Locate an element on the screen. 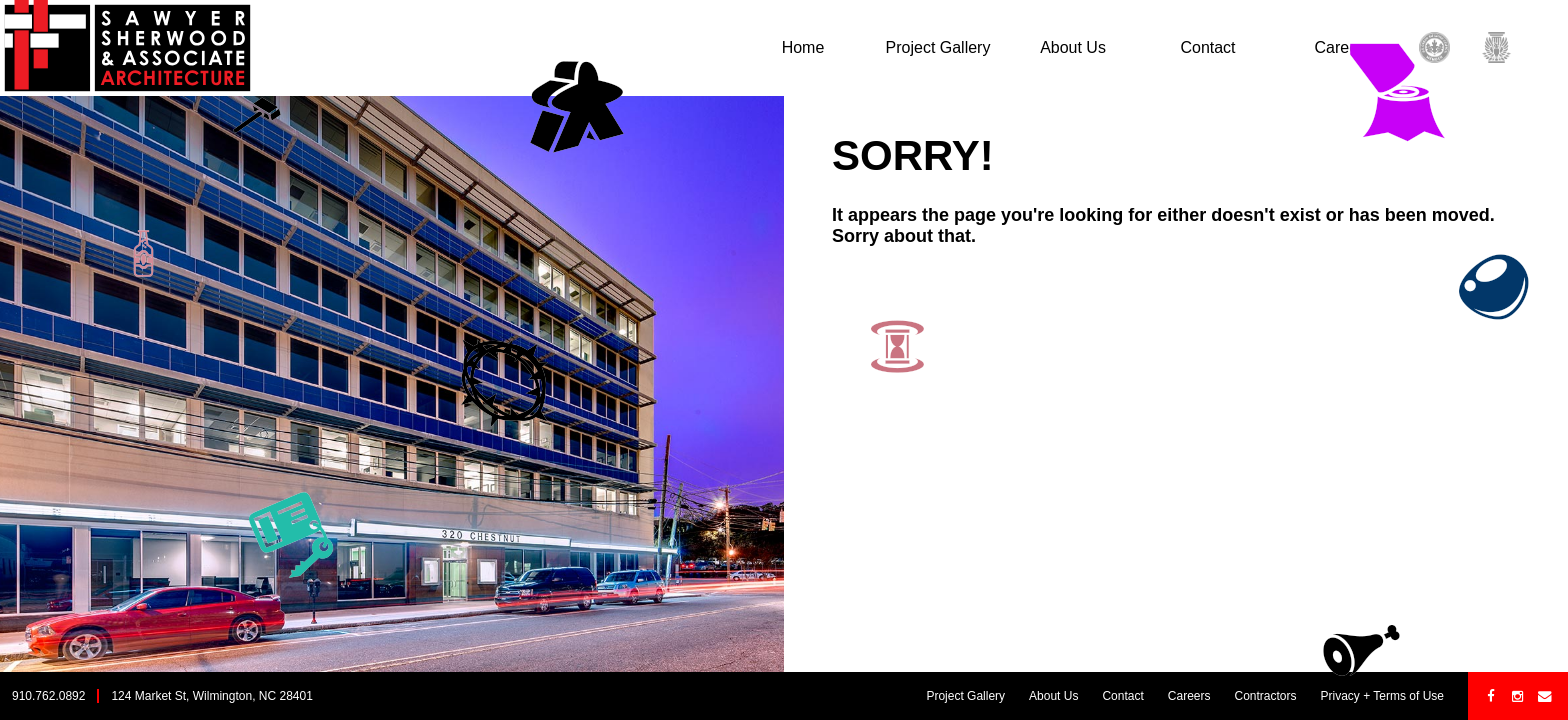 This screenshot has width=1568, height=720. browse beer or beverage options is located at coordinates (143, 253).